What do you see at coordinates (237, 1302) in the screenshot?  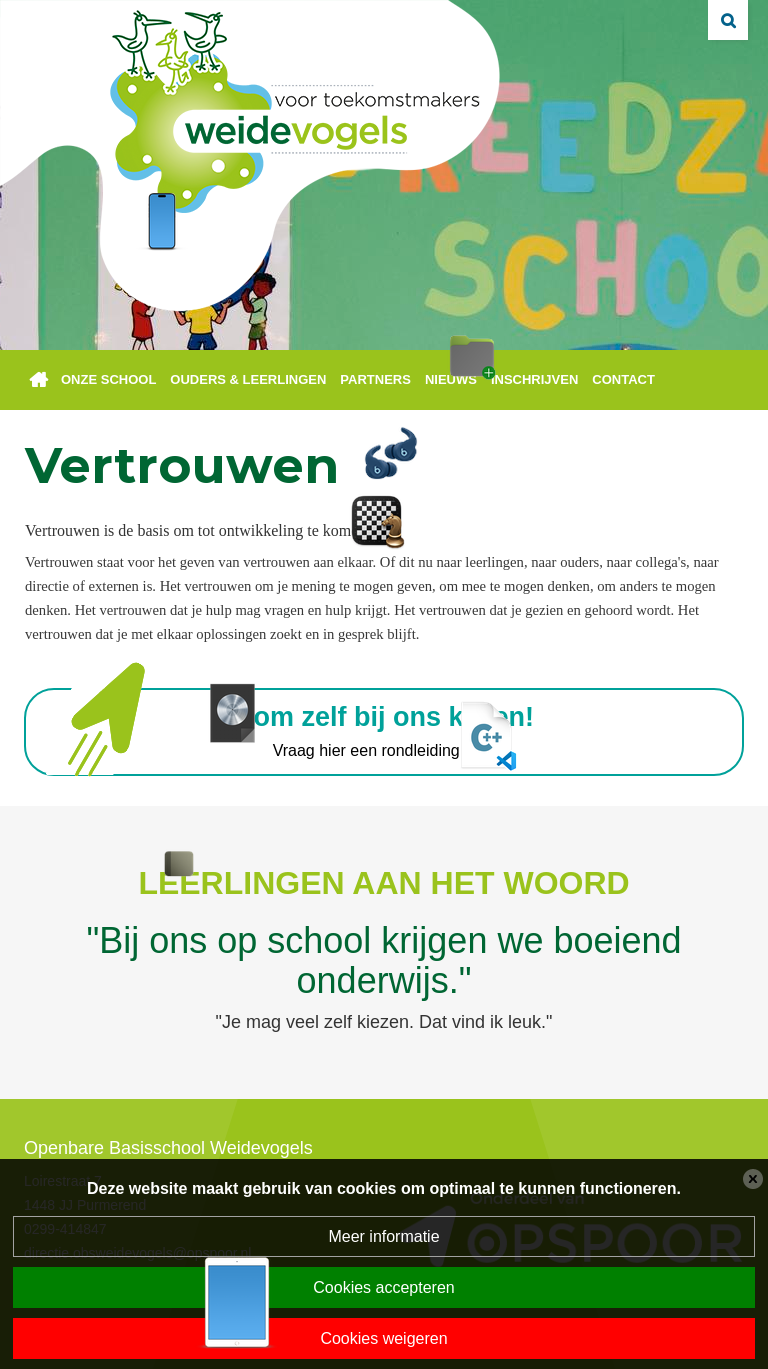 I see `indicates a connected iPad Air 2 device` at bounding box center [237, 1302].